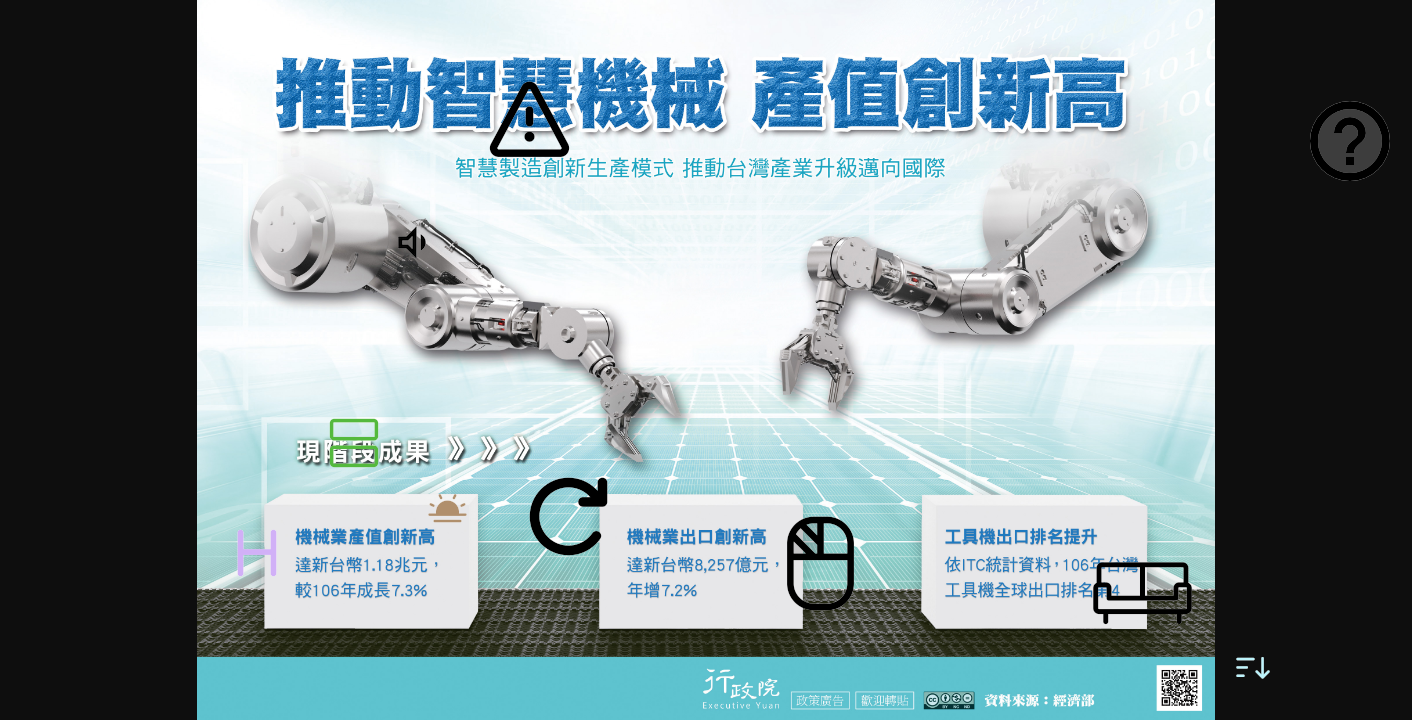  Describe the element at coordinates (568, 516) in the screenshot. I see `redo the last action` at that location.